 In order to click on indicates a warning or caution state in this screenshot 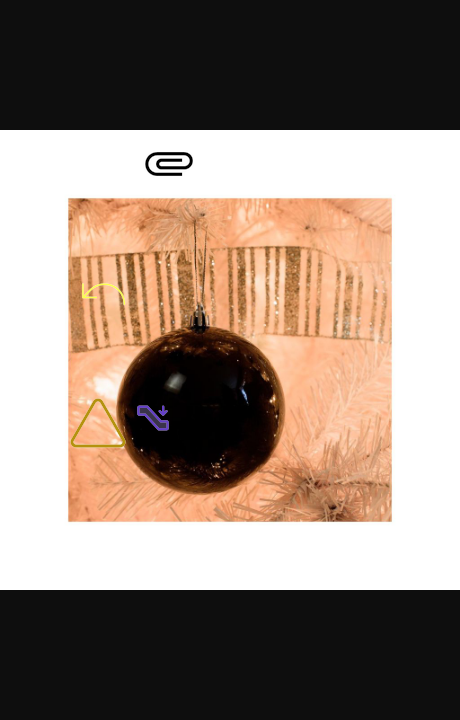, I will do `click(98, 424)`.